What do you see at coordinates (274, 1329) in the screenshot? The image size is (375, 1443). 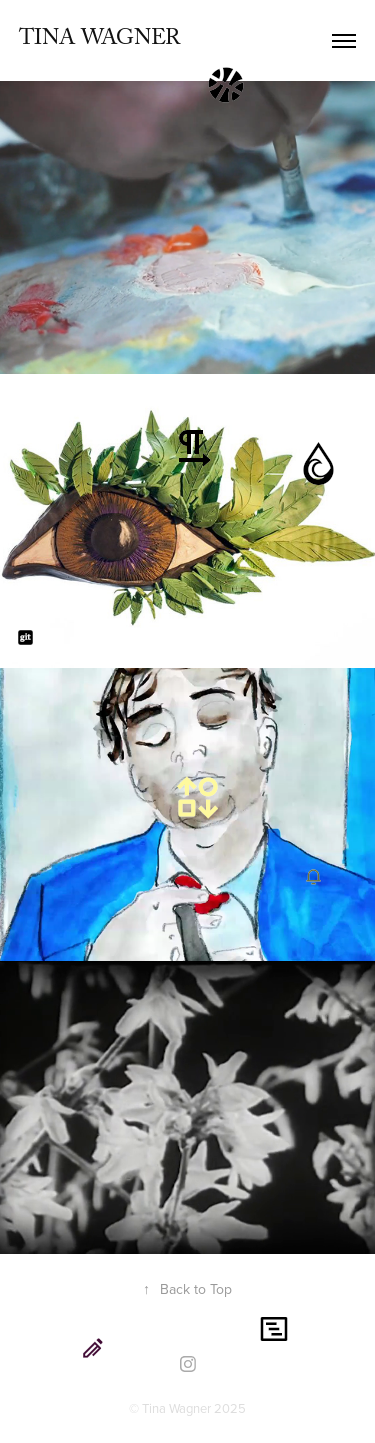 I see `switch to timeline view` at bounding box center [274, 1329].